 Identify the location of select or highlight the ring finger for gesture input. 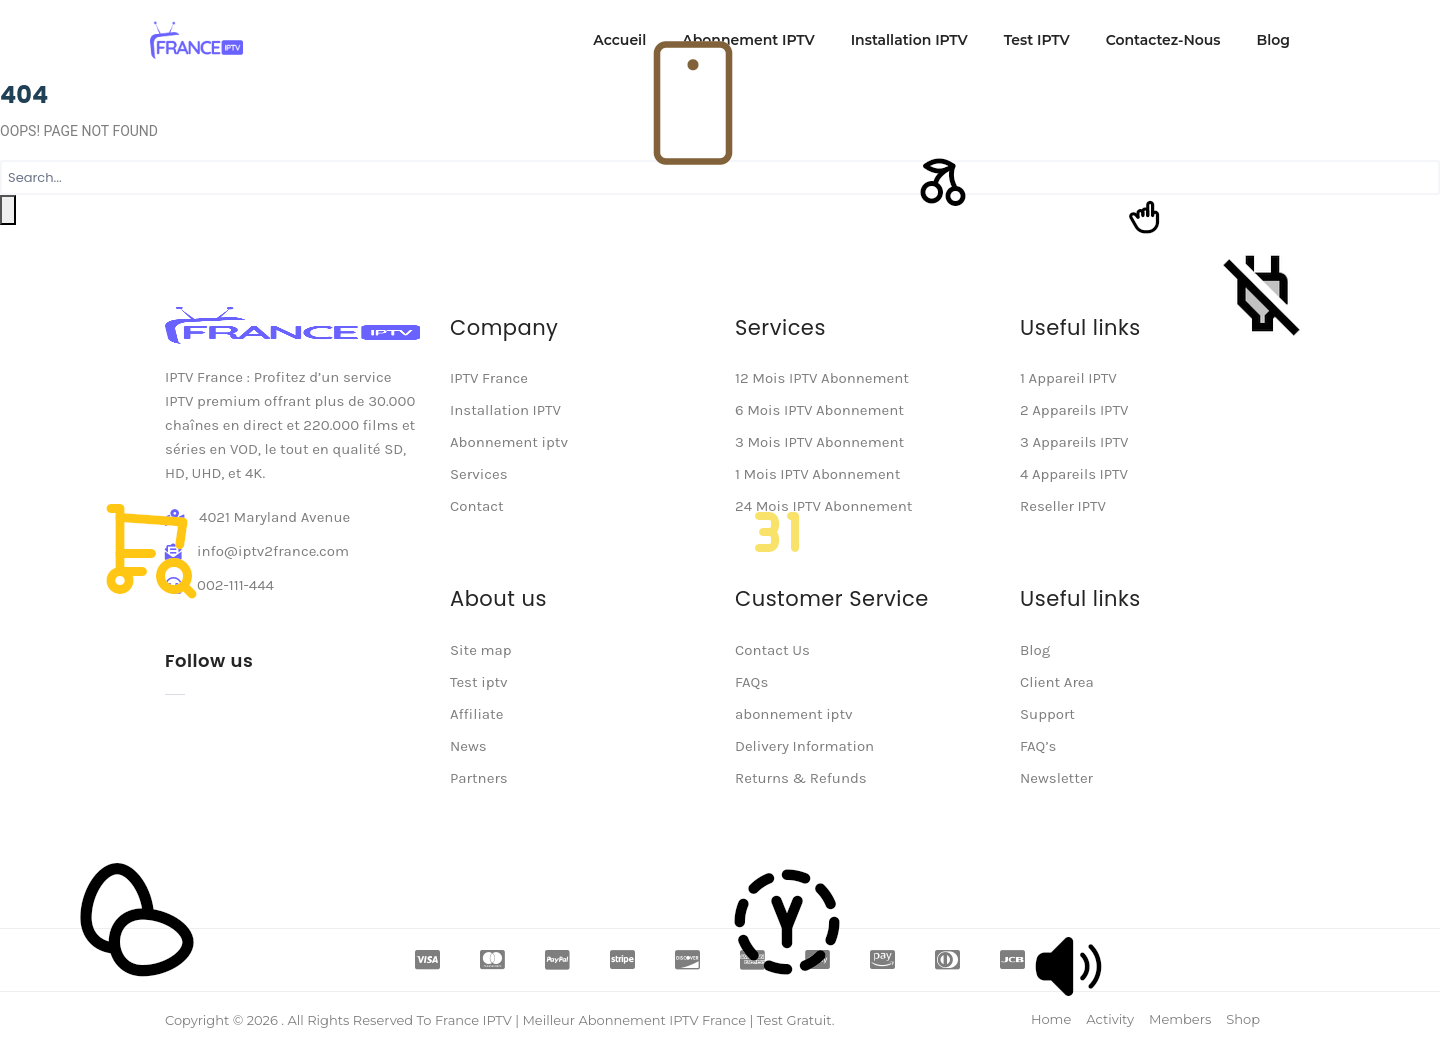
(1144, 215).